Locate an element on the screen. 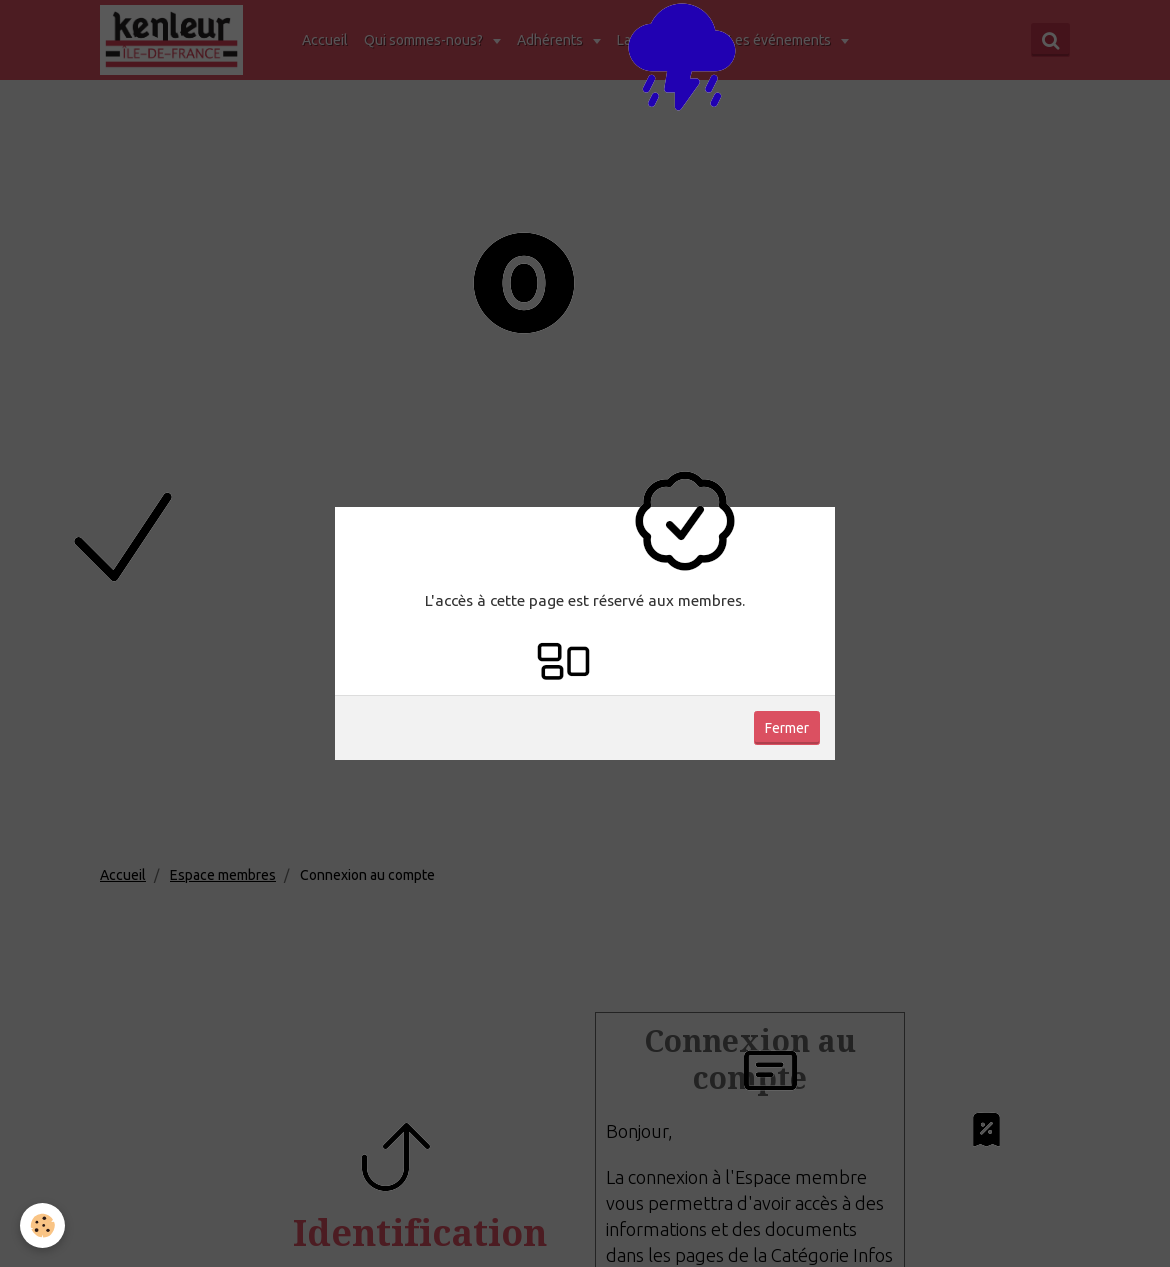 The width and height of the screenshot is (1170, 1267). verified account or user badge is located at coordinates (685, 521).